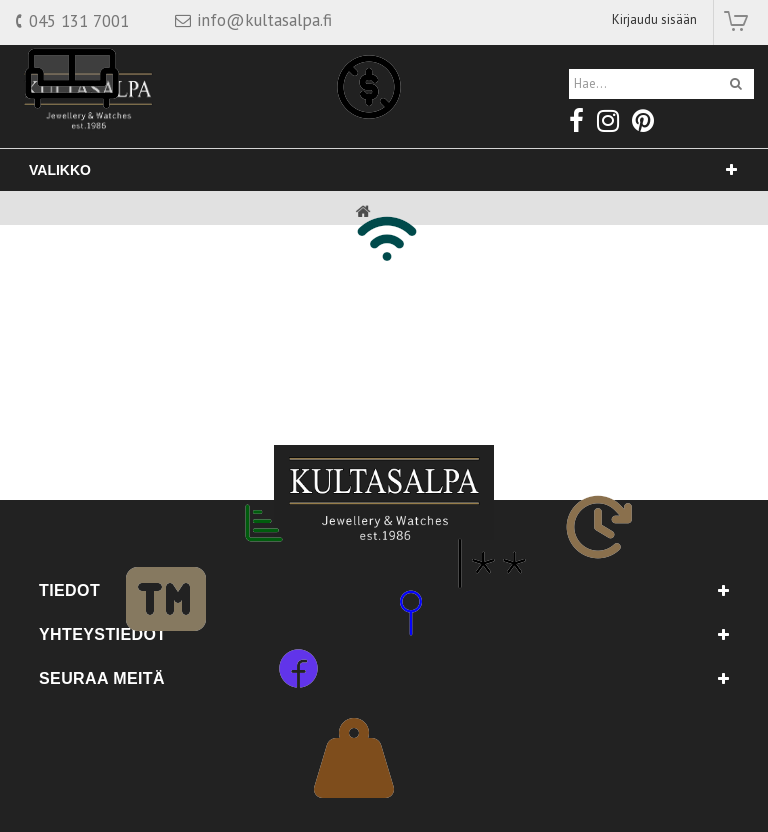  Describe the element at coordinates (354, 758) in the screenshot. I see `adjust weight or mass settings` at that location.